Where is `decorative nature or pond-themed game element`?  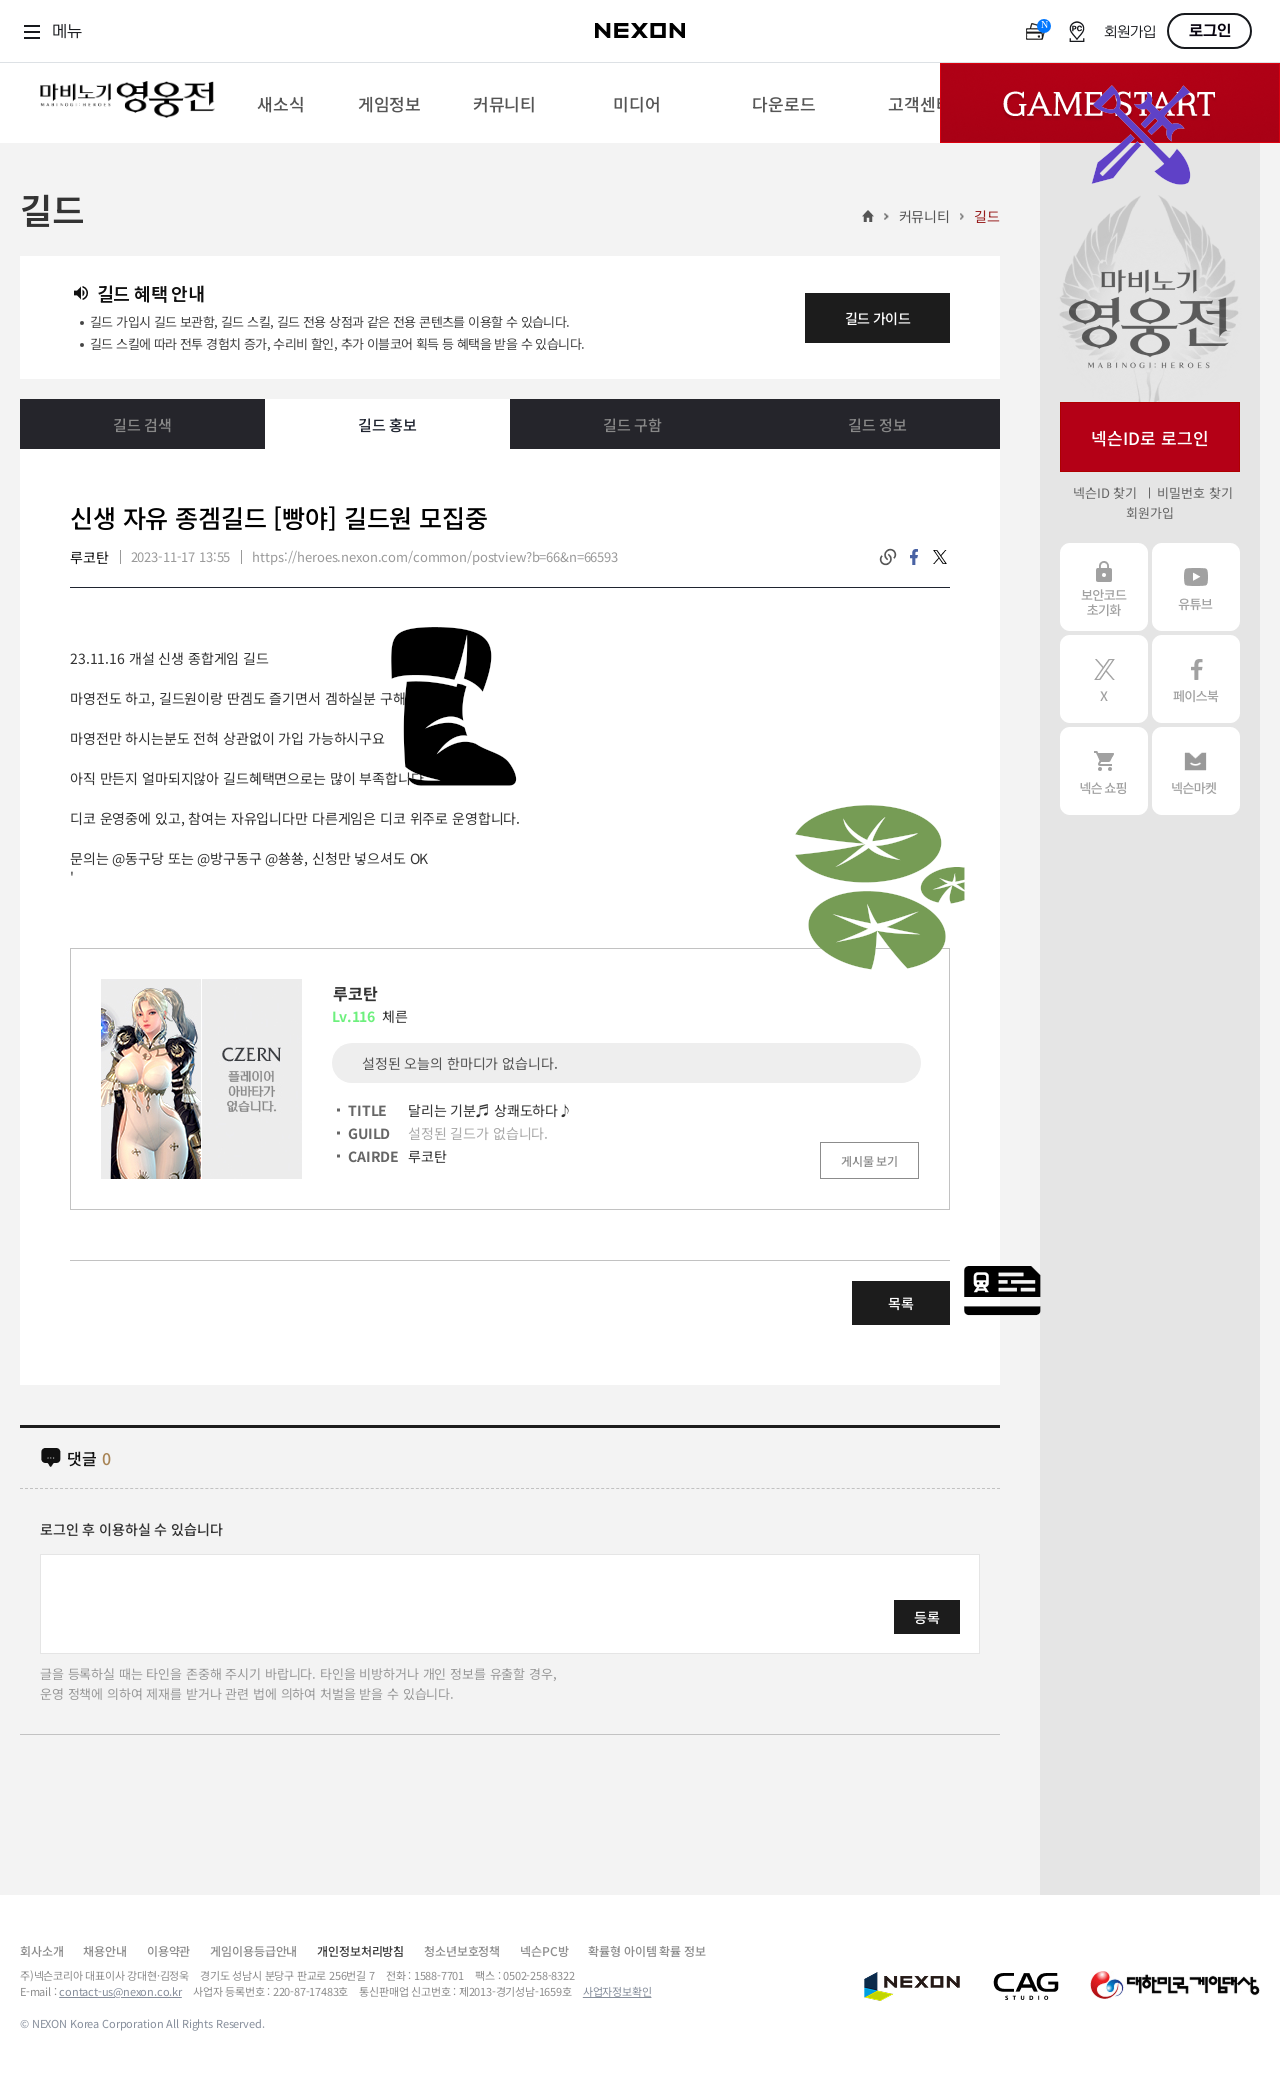 decorative nature or pond-themed game element is located at coordinates (880, 889).